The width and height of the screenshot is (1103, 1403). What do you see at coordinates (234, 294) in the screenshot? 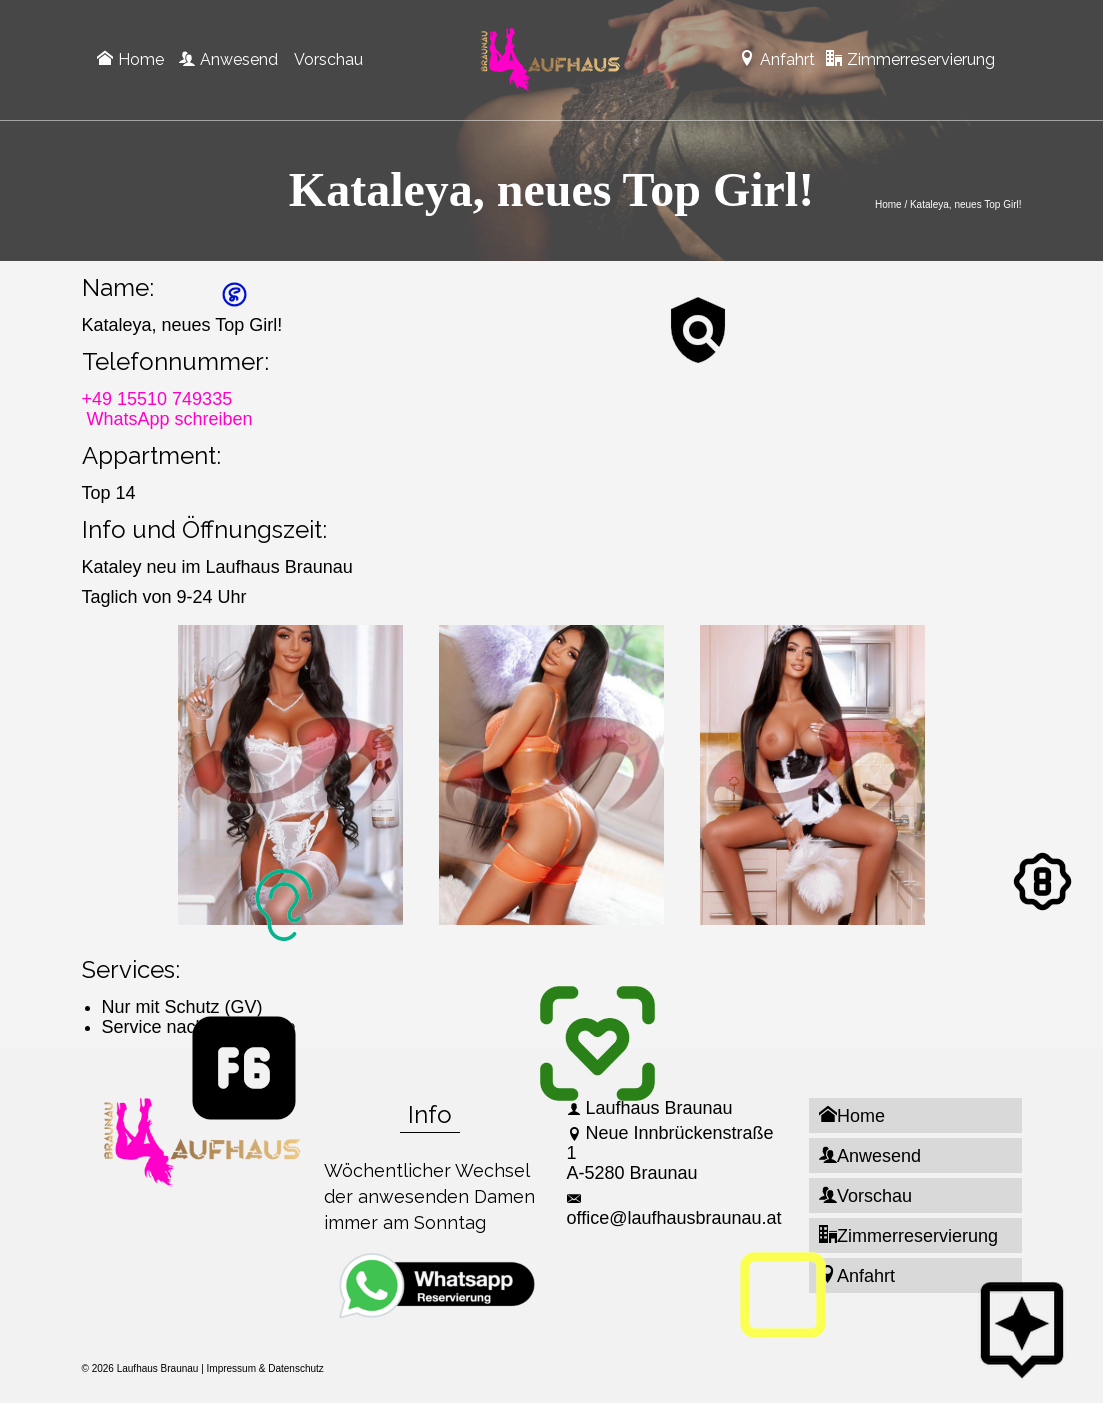
I see `indicates sass stylesheet technology` at bounding box center [234, 294].